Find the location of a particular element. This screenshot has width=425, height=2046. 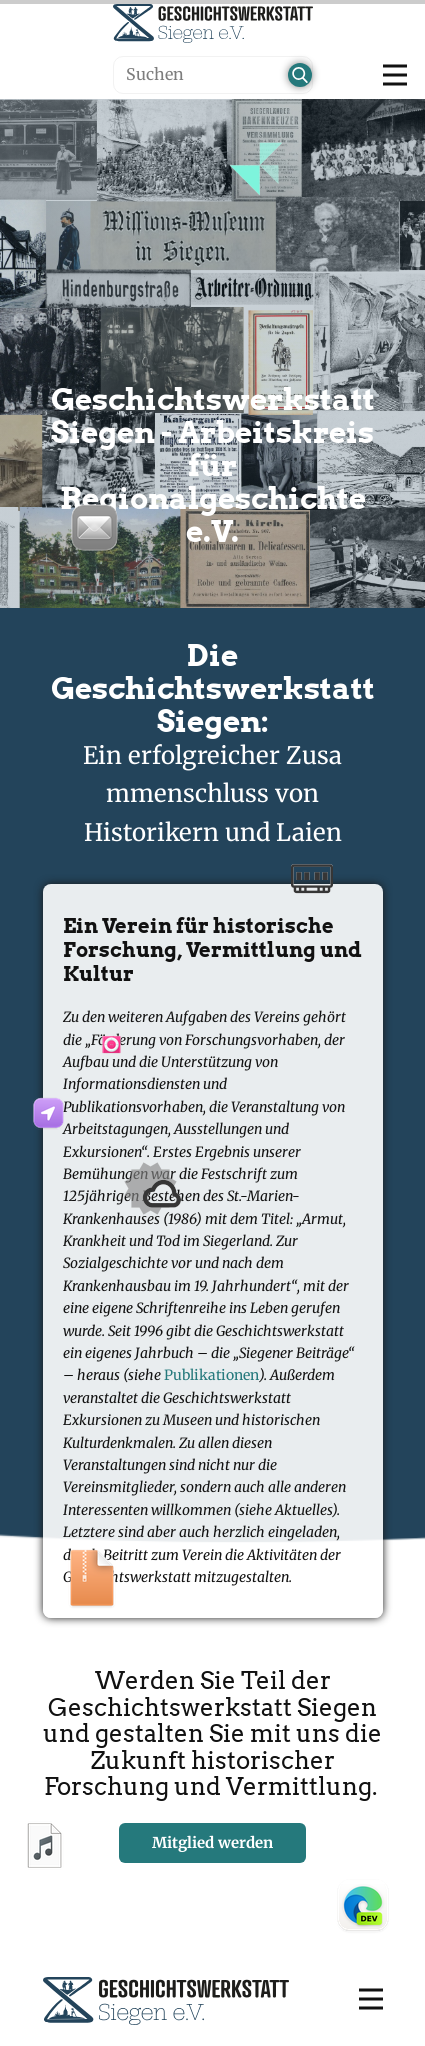

open the weather app is located at coordinates (150, 1188).